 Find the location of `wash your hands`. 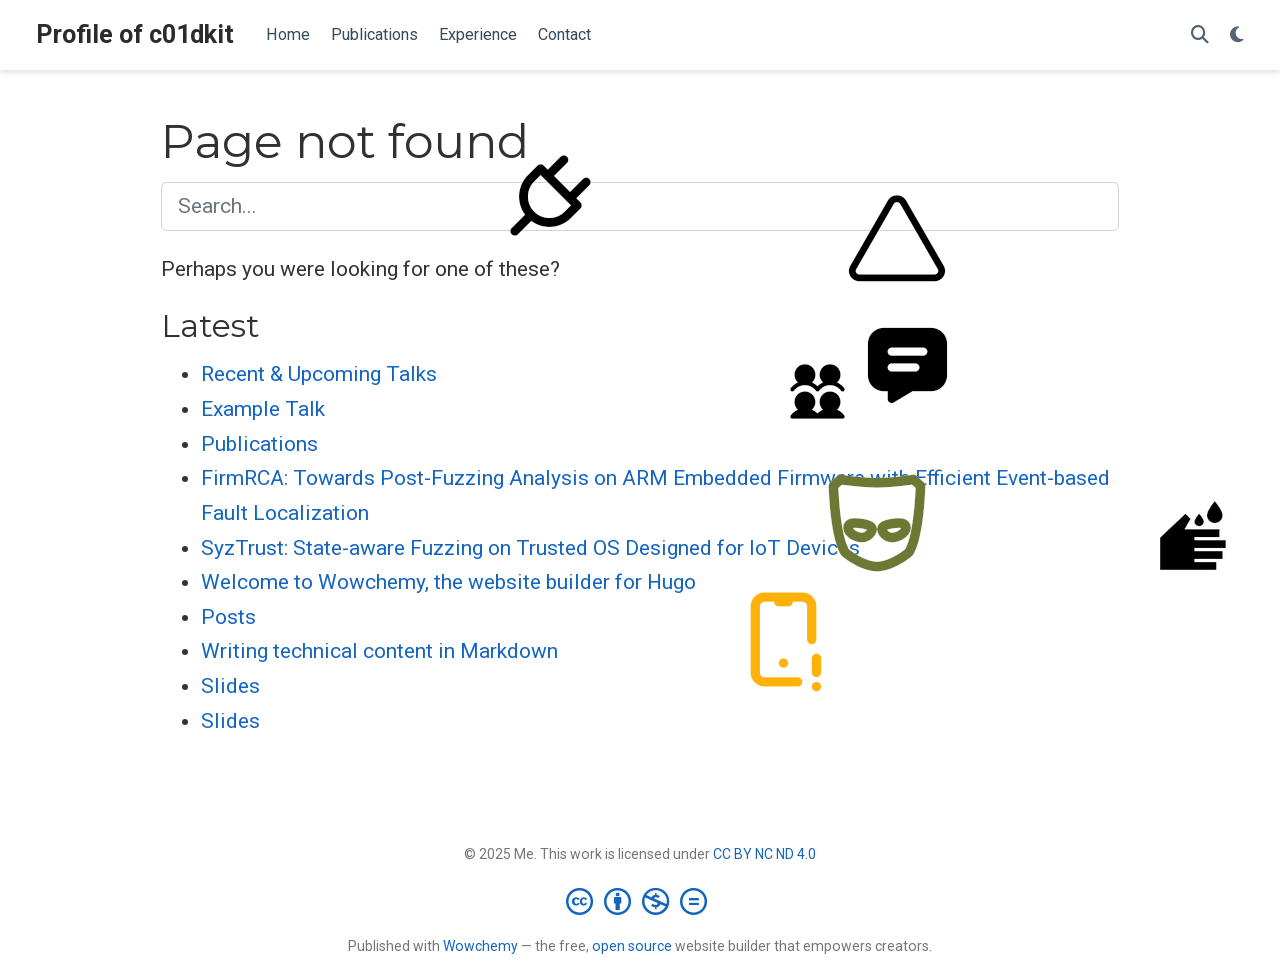

wash your hands is located at coordinates (1194, 535).